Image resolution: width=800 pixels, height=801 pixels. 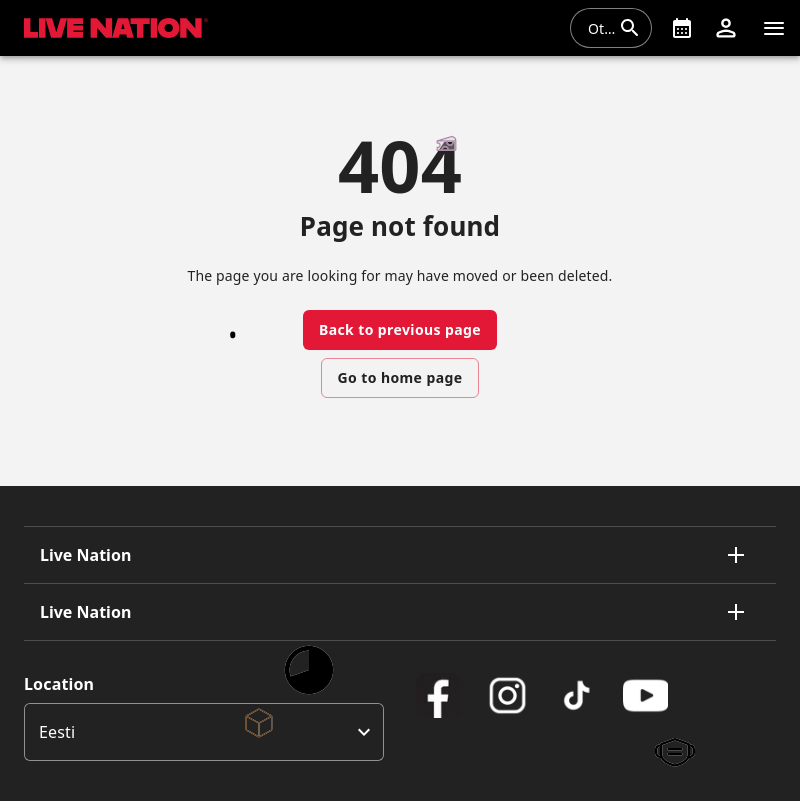 I want to click on indicates 70% progress or completion, so click(x=309, y=670).